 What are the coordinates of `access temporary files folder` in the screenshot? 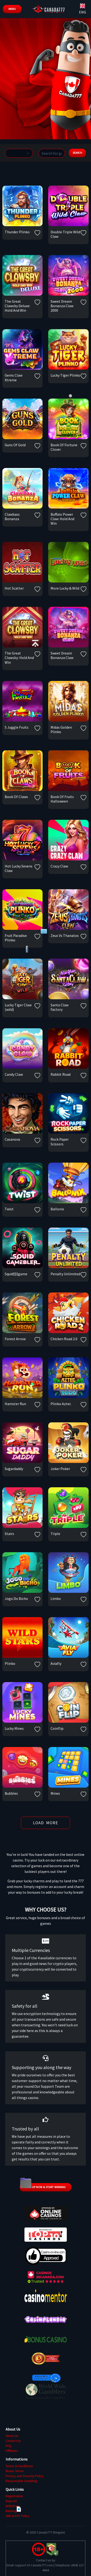 It's located at (44, 931).